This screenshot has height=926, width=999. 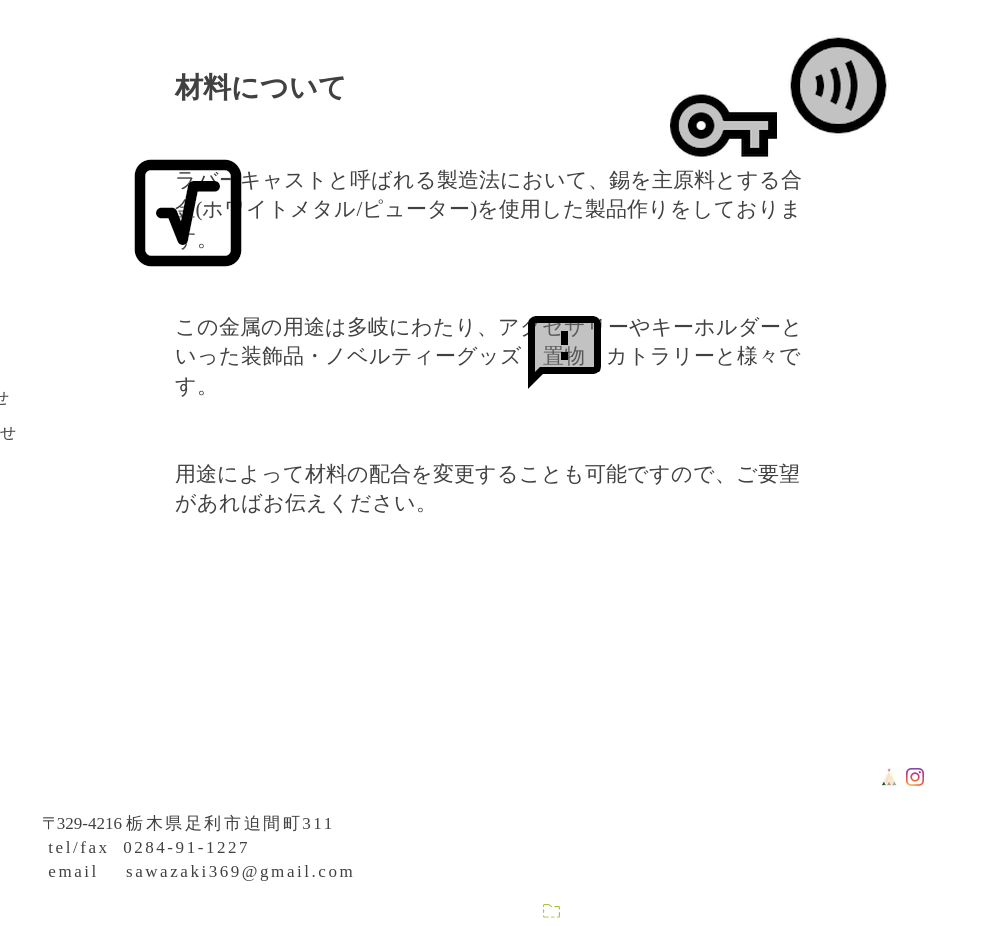 What do you see at coordinates (188, 213) in the screenshot?
I see `access square root calculator function` at bounding box center [188, 213].